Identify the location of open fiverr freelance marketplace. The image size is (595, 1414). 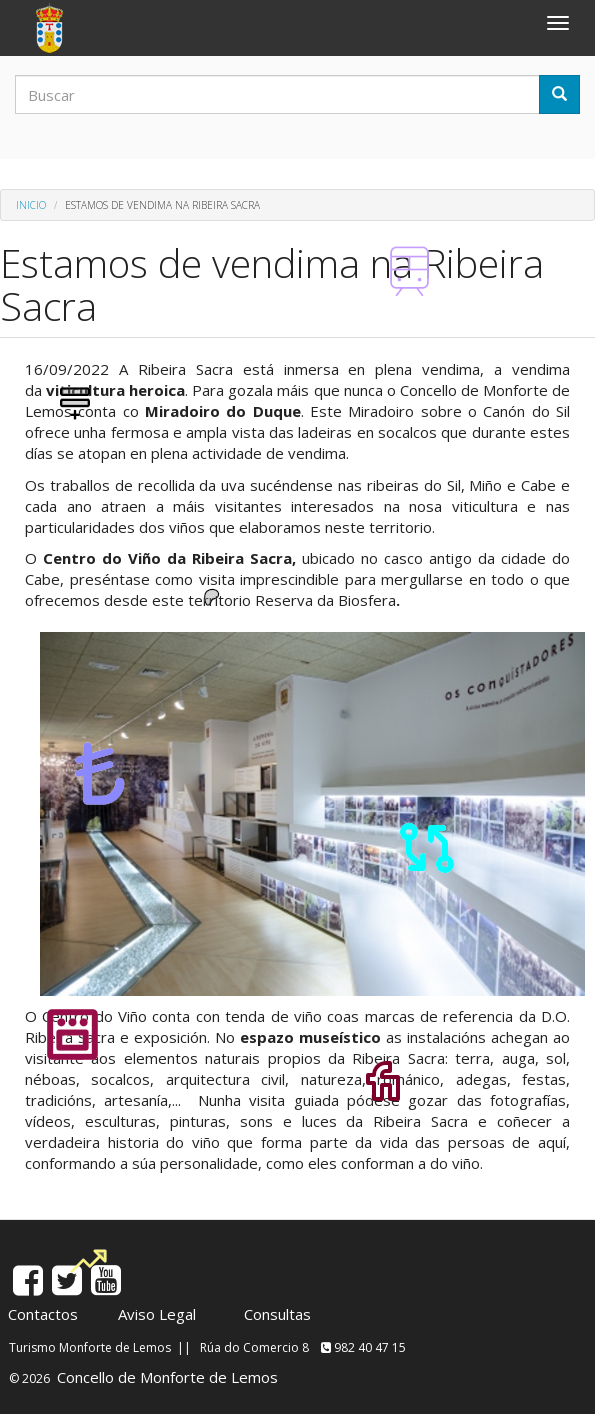
(384, 1081).